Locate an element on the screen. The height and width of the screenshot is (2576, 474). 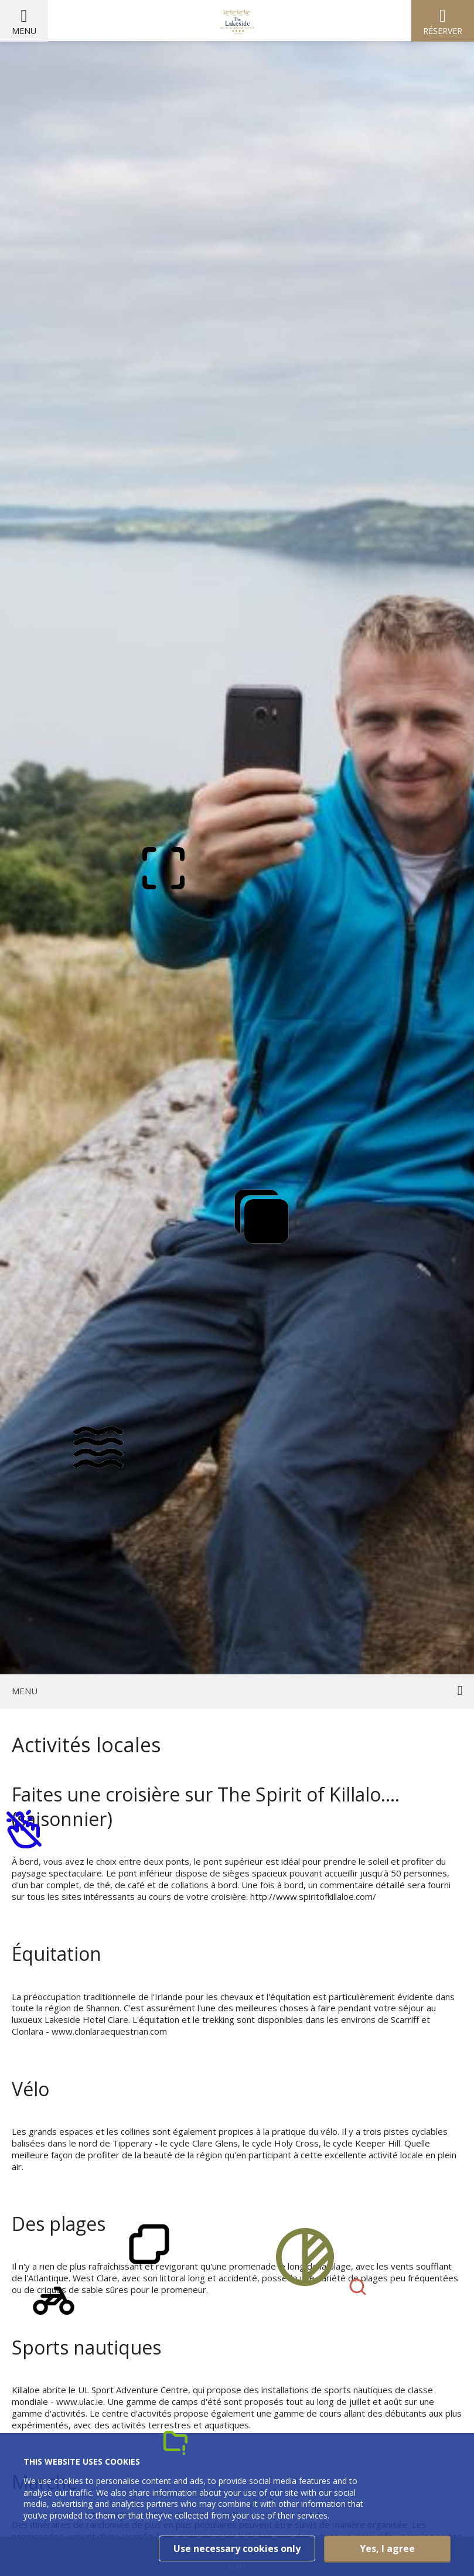
click or tap interaction disabled is located at coordinates (24, 1829).